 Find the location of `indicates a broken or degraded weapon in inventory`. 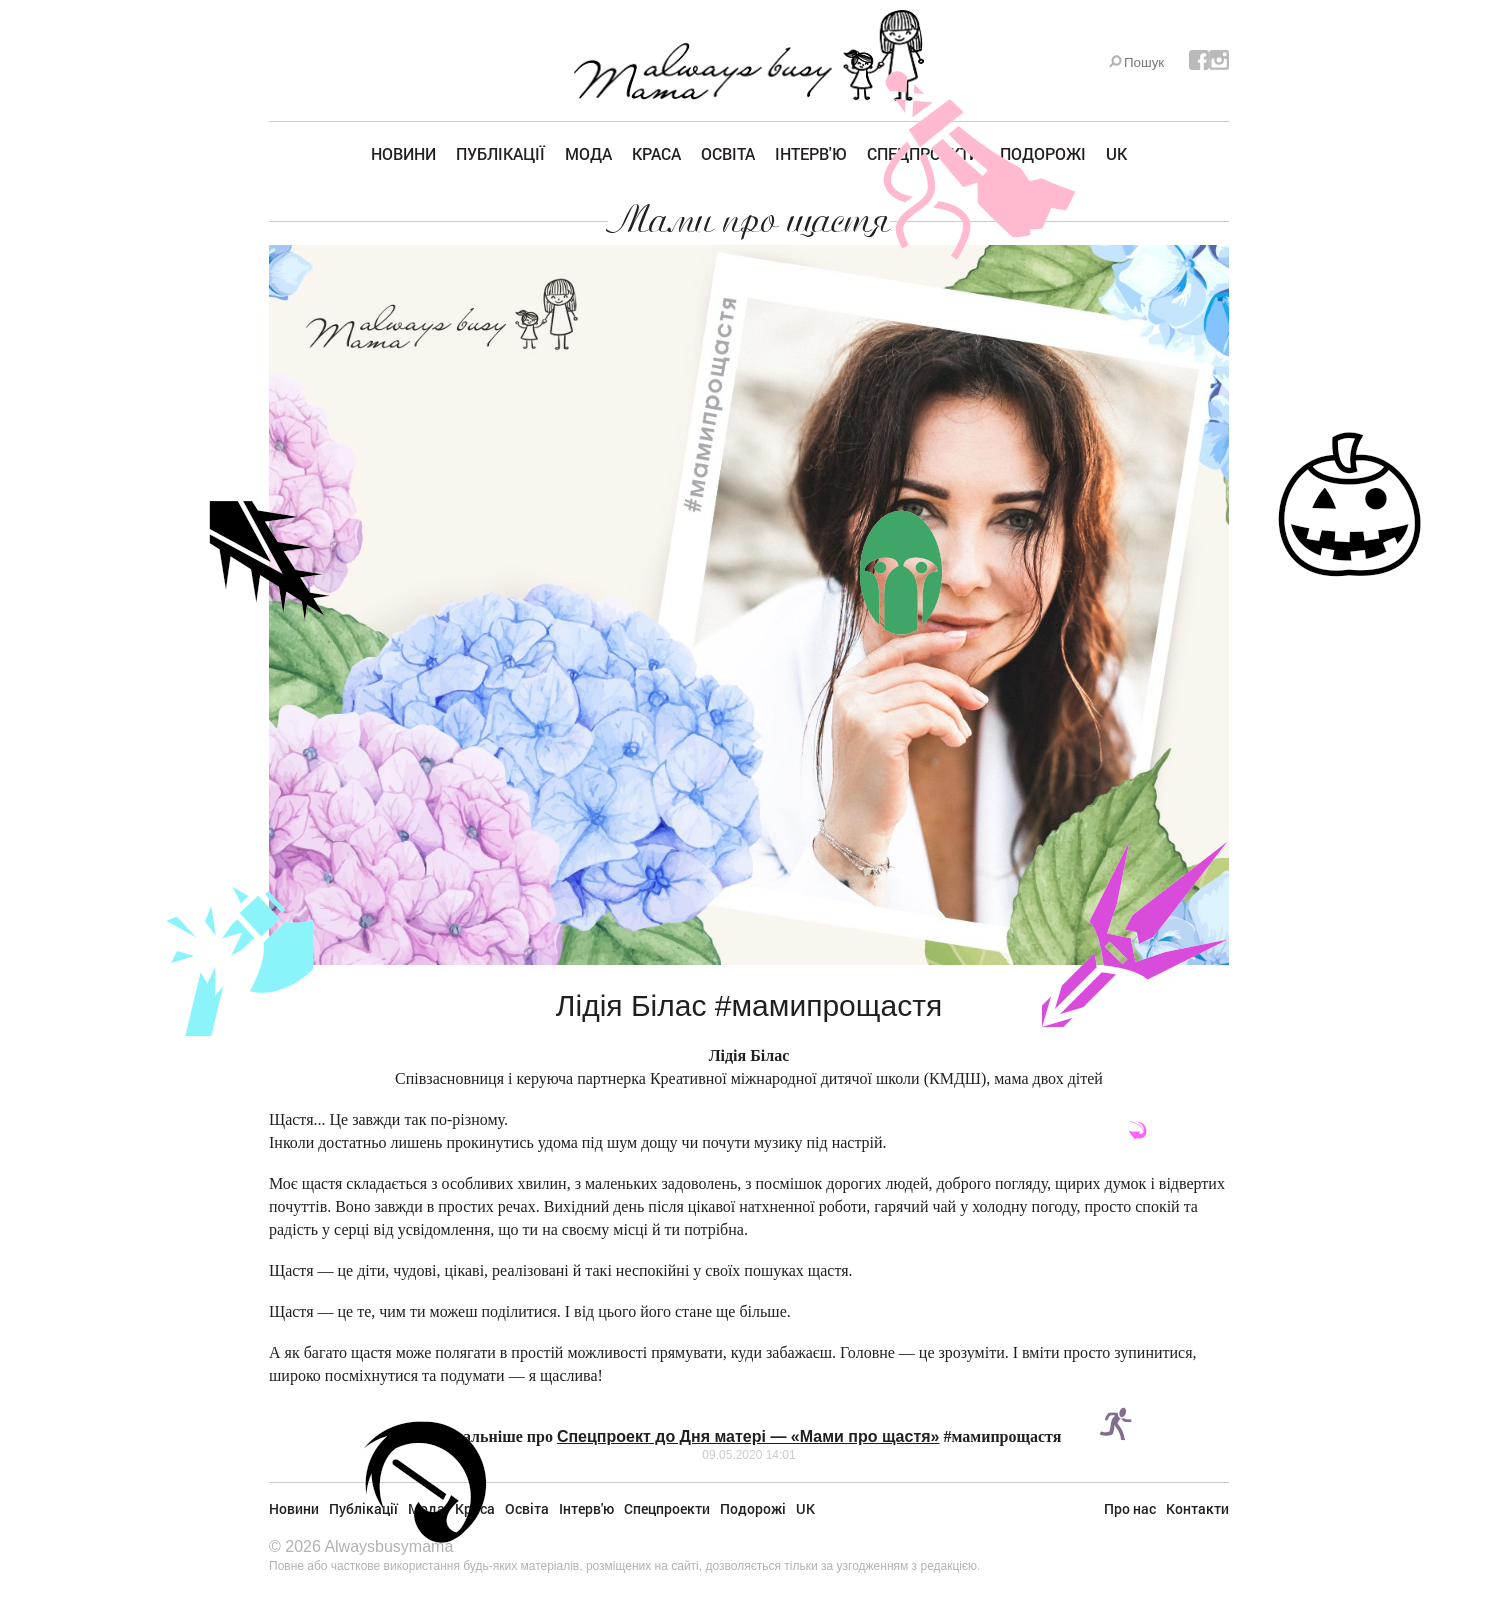

indicates a broken or degraded weapon in inventory is located at coordinates (979, 165).